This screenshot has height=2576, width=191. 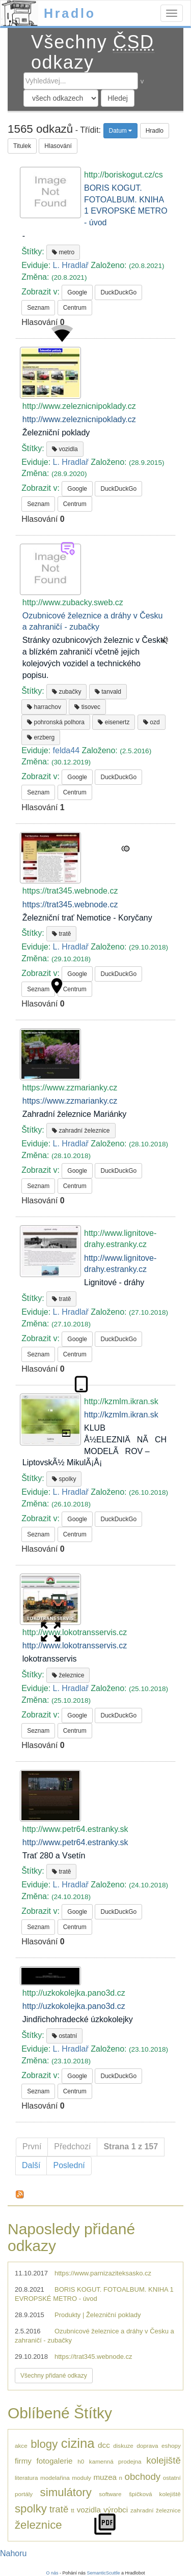 What do you see at coordinates (57, 986) in the screenshot?
I see `view current location on map` at bounding box center [57, 986].